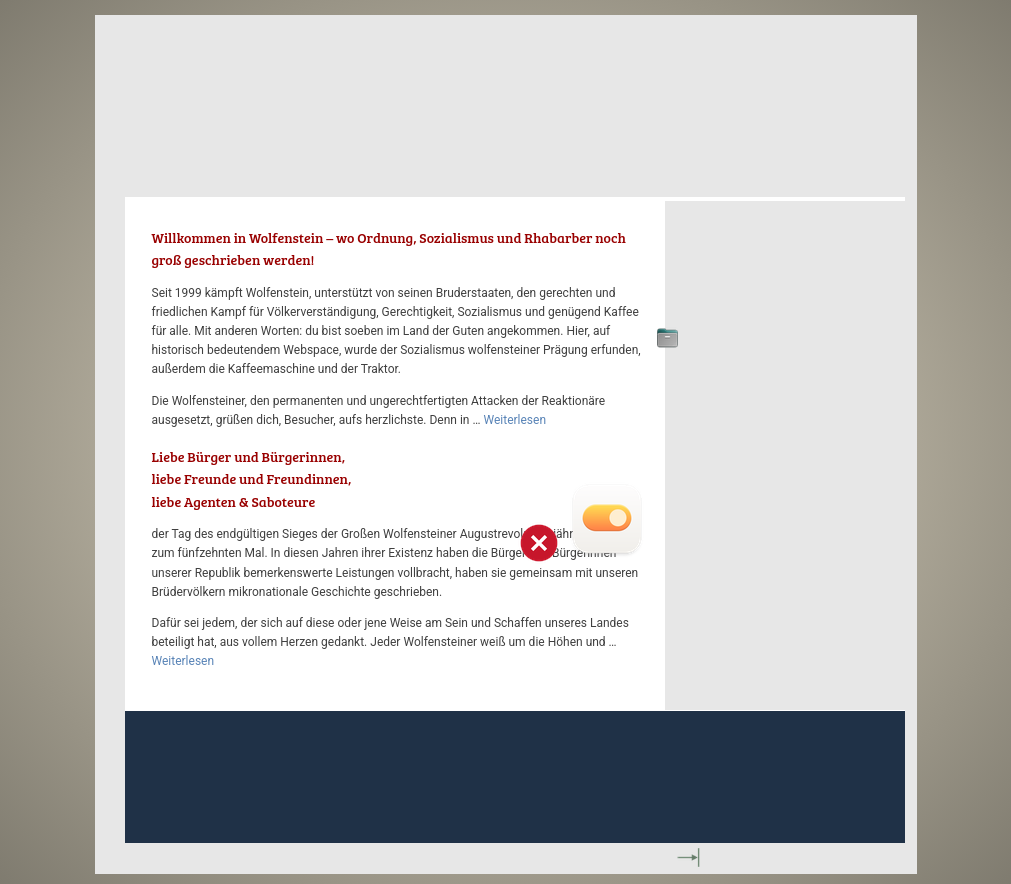  I want to click on jump to the last item in a list, so click(688, 857).